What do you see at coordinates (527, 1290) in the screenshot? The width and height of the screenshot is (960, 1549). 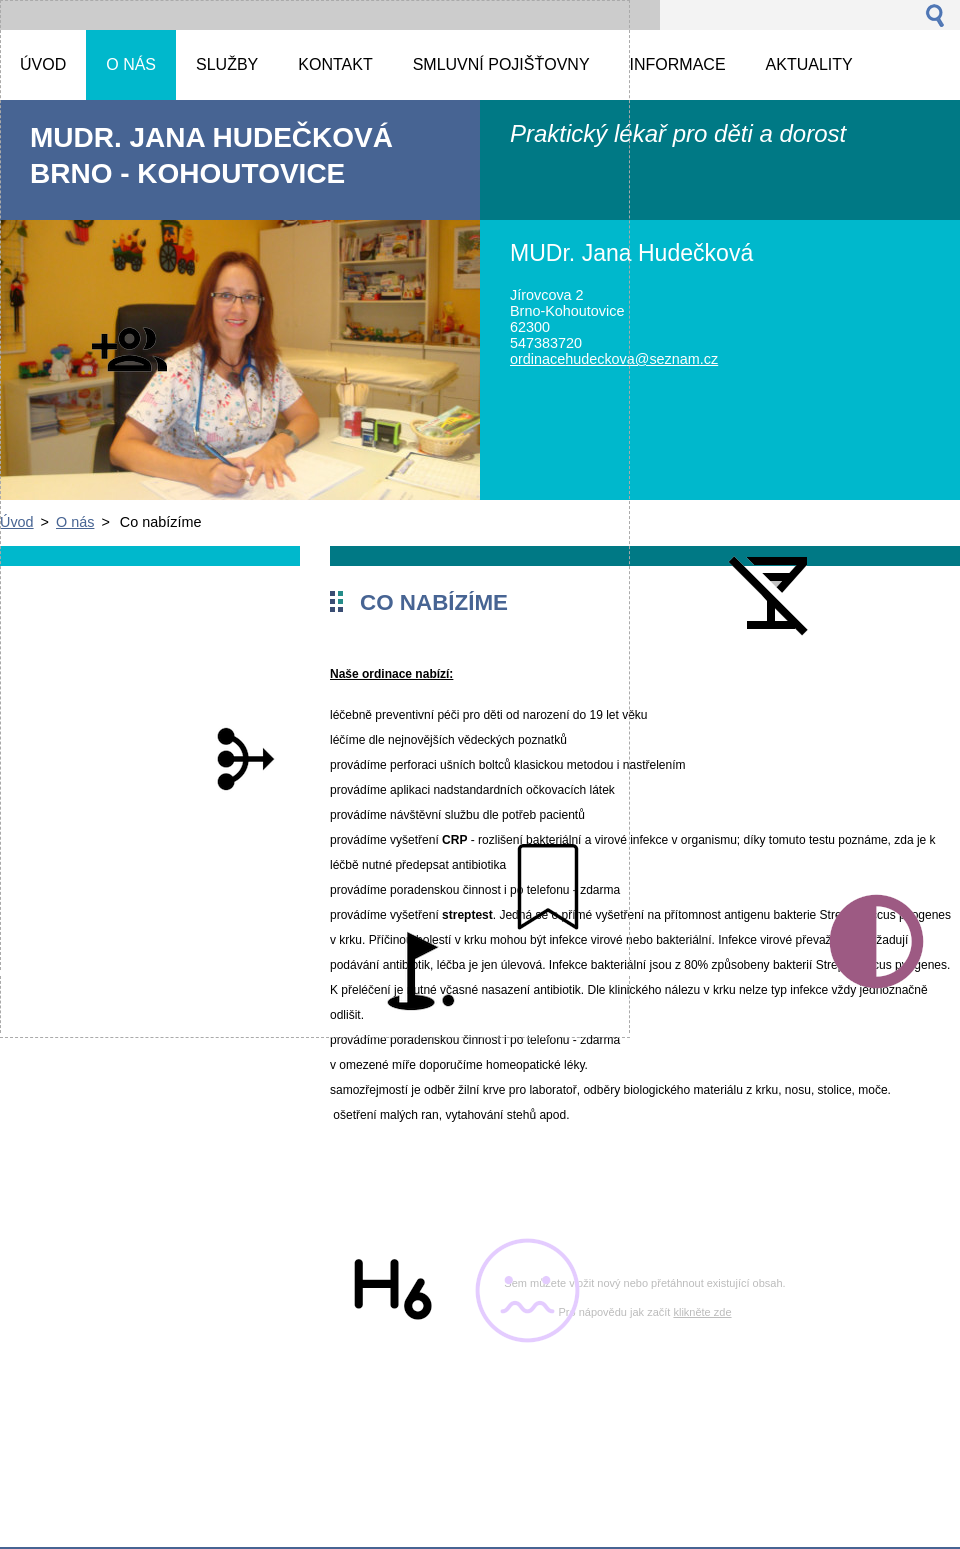 I see `indicates an error or something went wrong` at bounding box center [527, 1290].